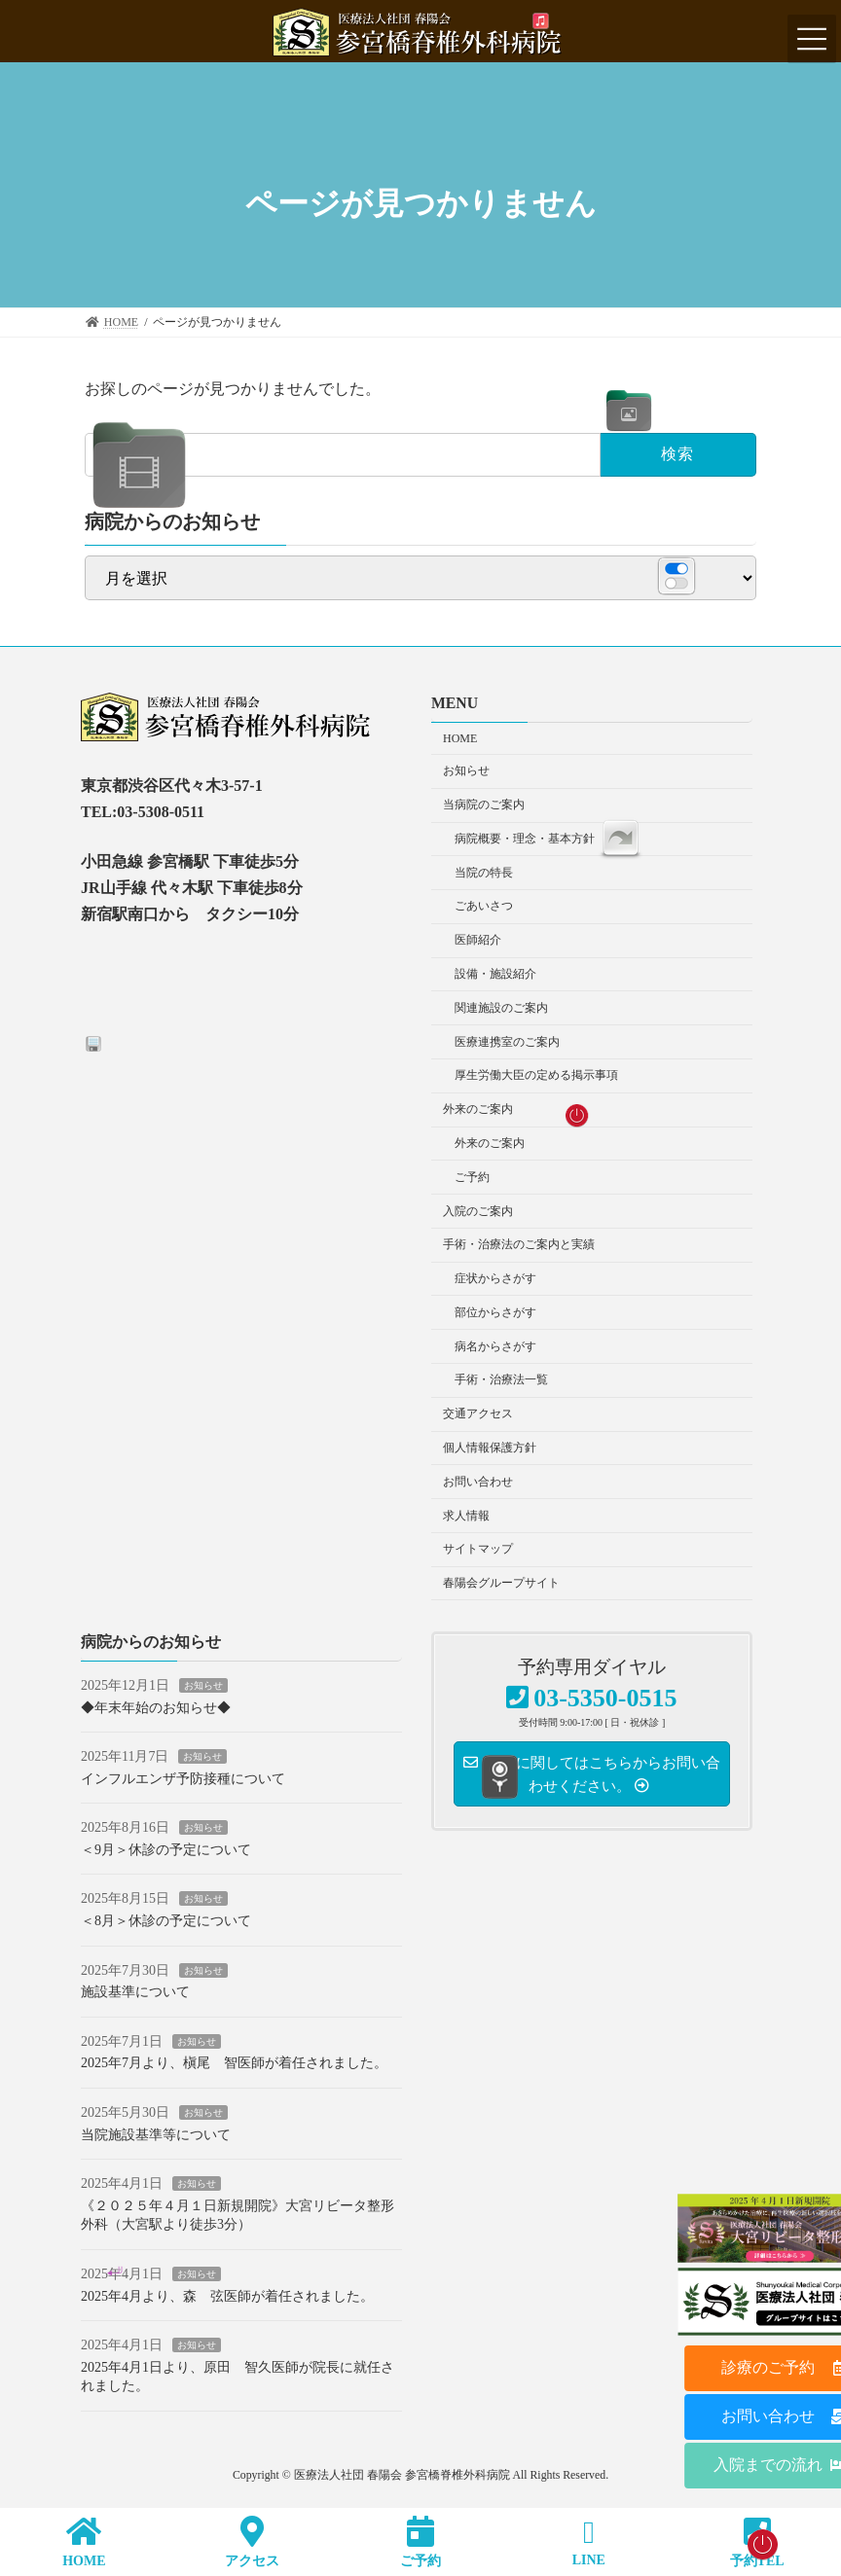 The image size is (841, 2576). What do you see at coordinates (93, 1044) in the screenshot?
I see `save the current file or document` at bounding box center [93, 1044].